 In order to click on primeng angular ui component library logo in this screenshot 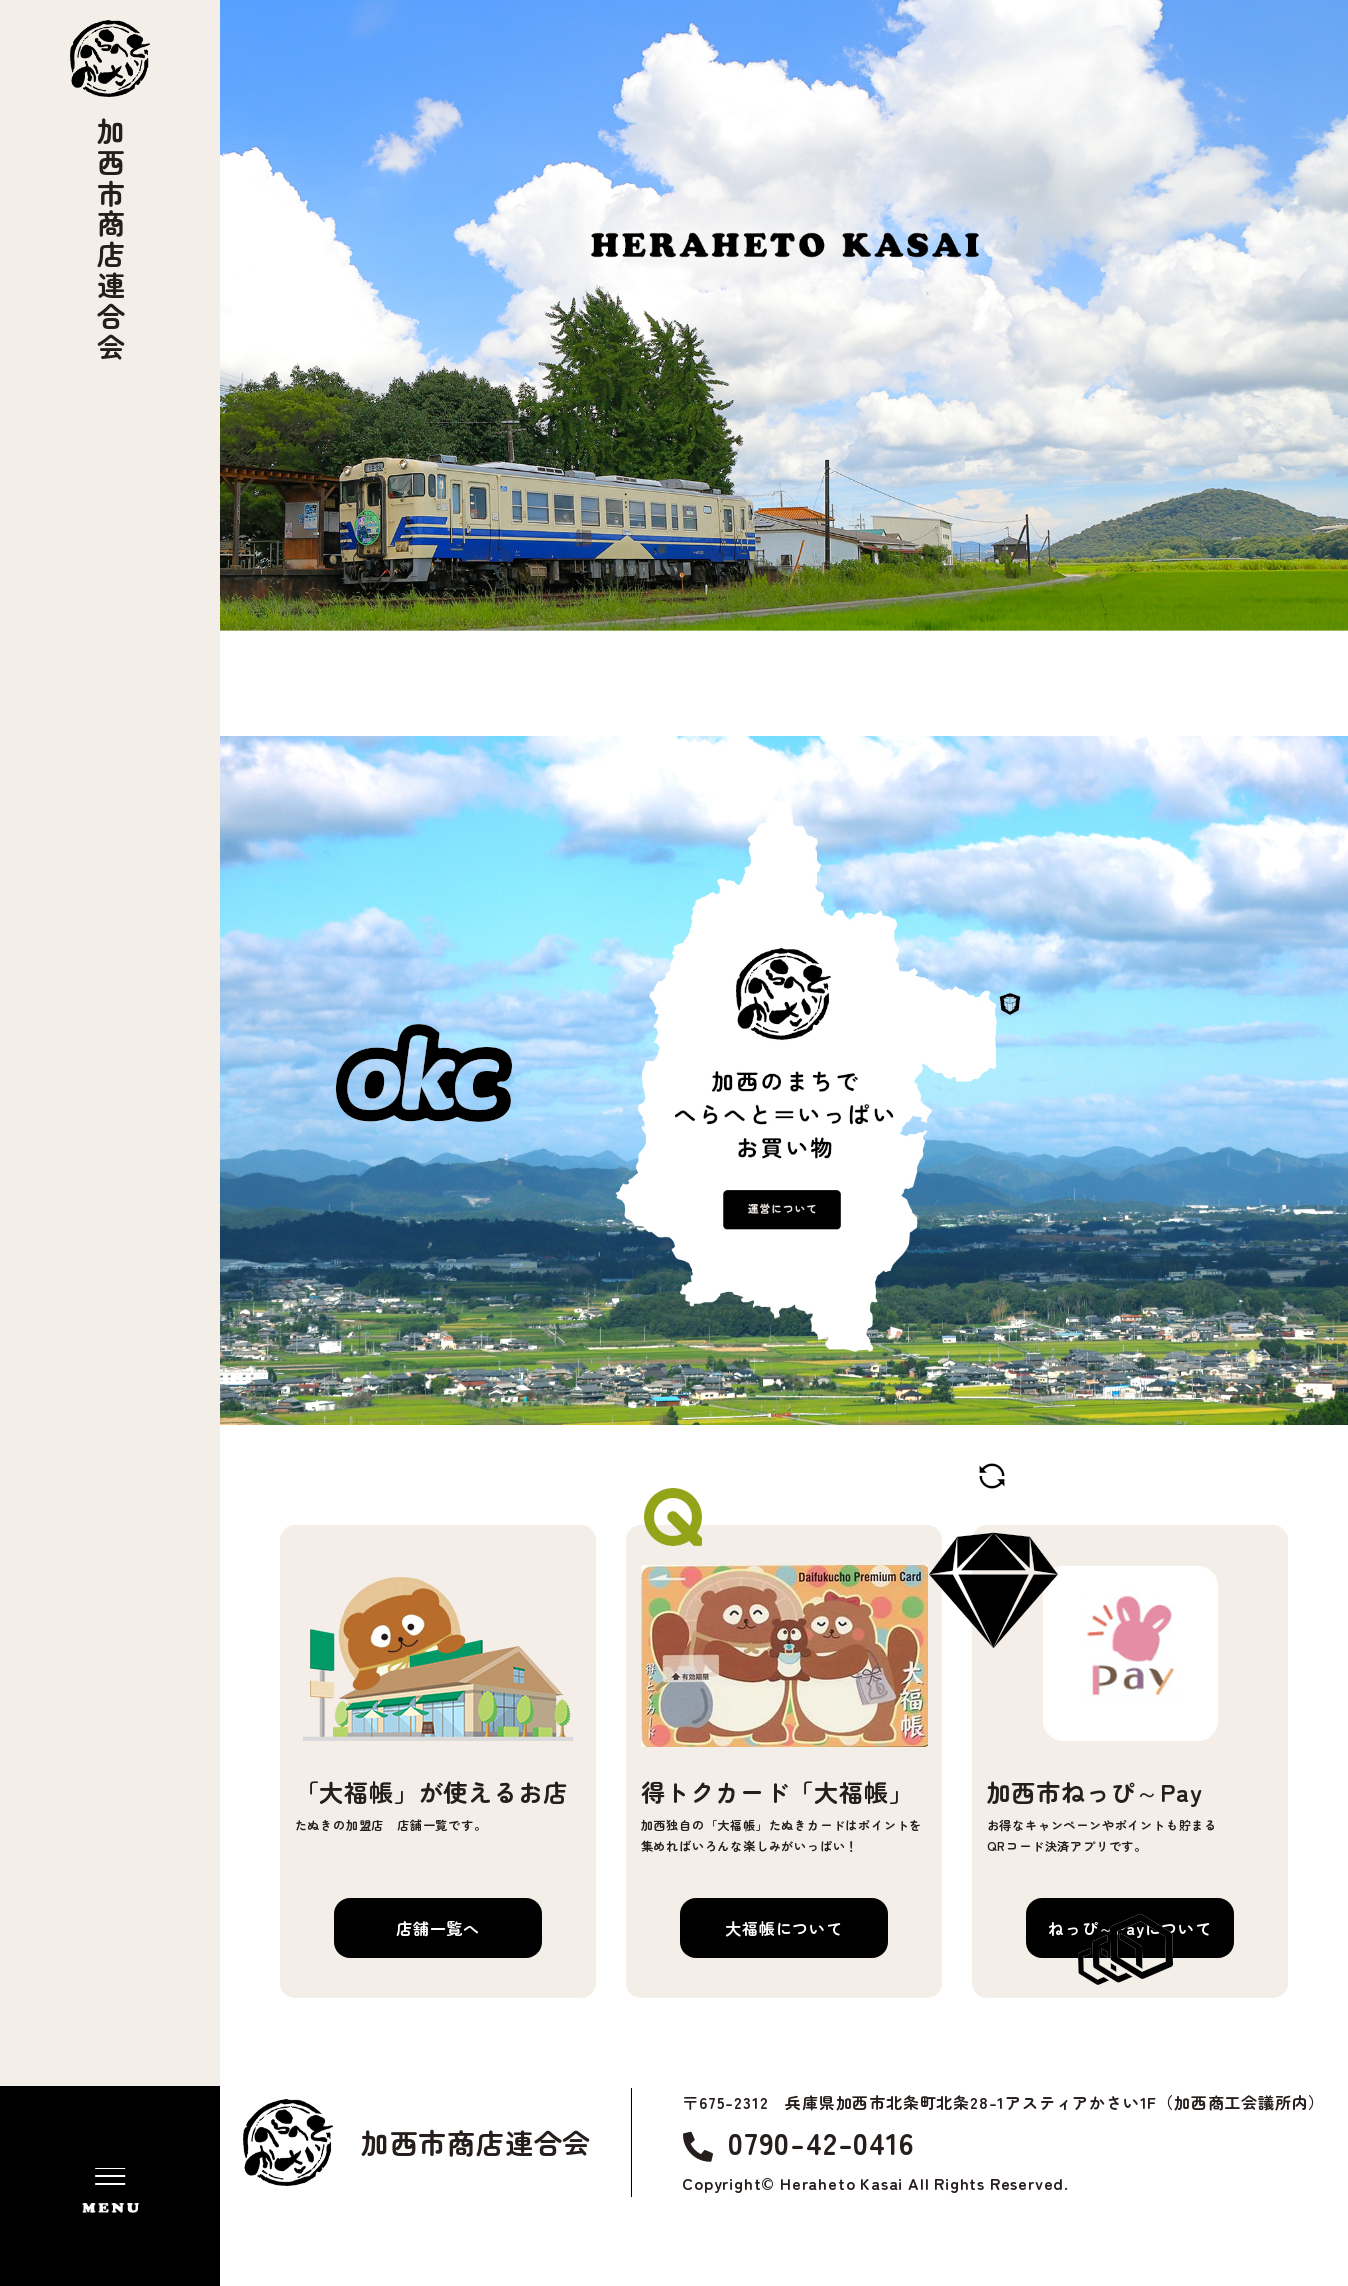, I will do `click(1010, 1004)`.